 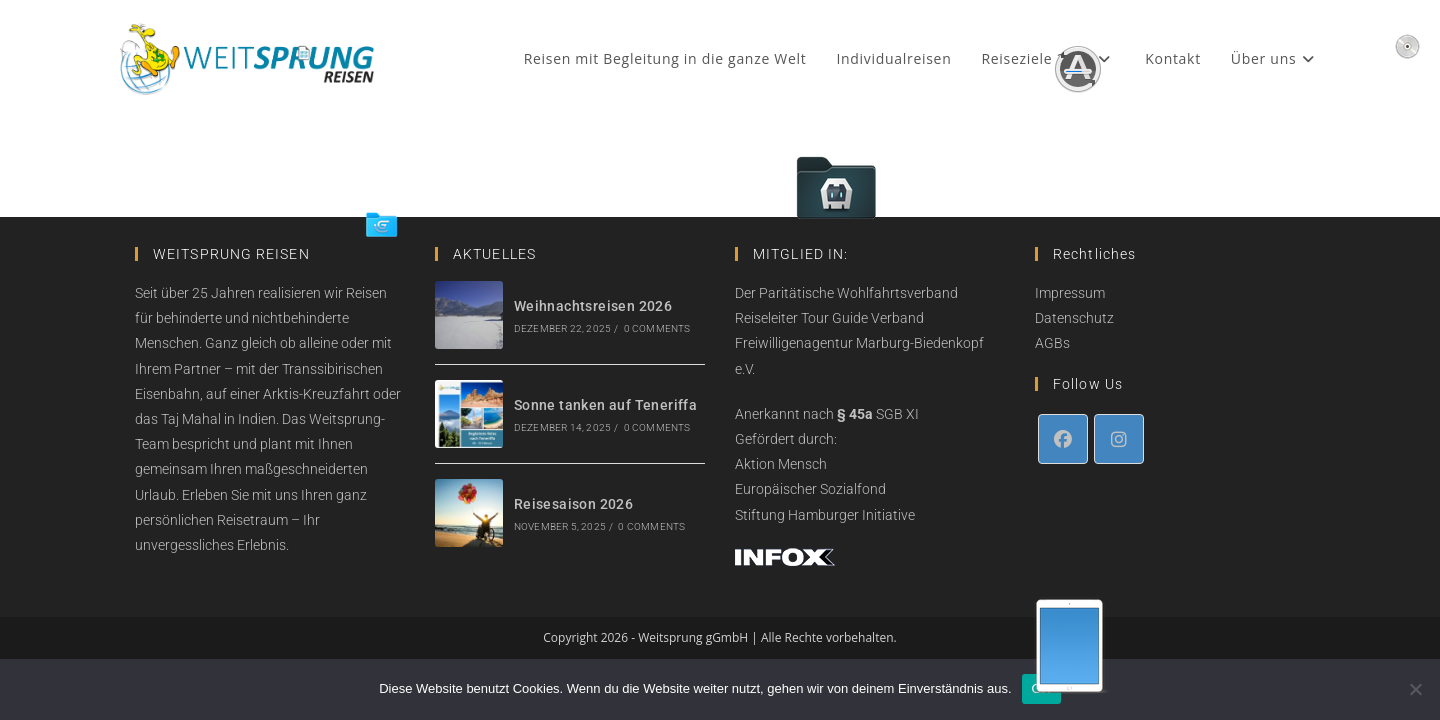 I want to click on open cordova project folder, so click(x=836, y=190).